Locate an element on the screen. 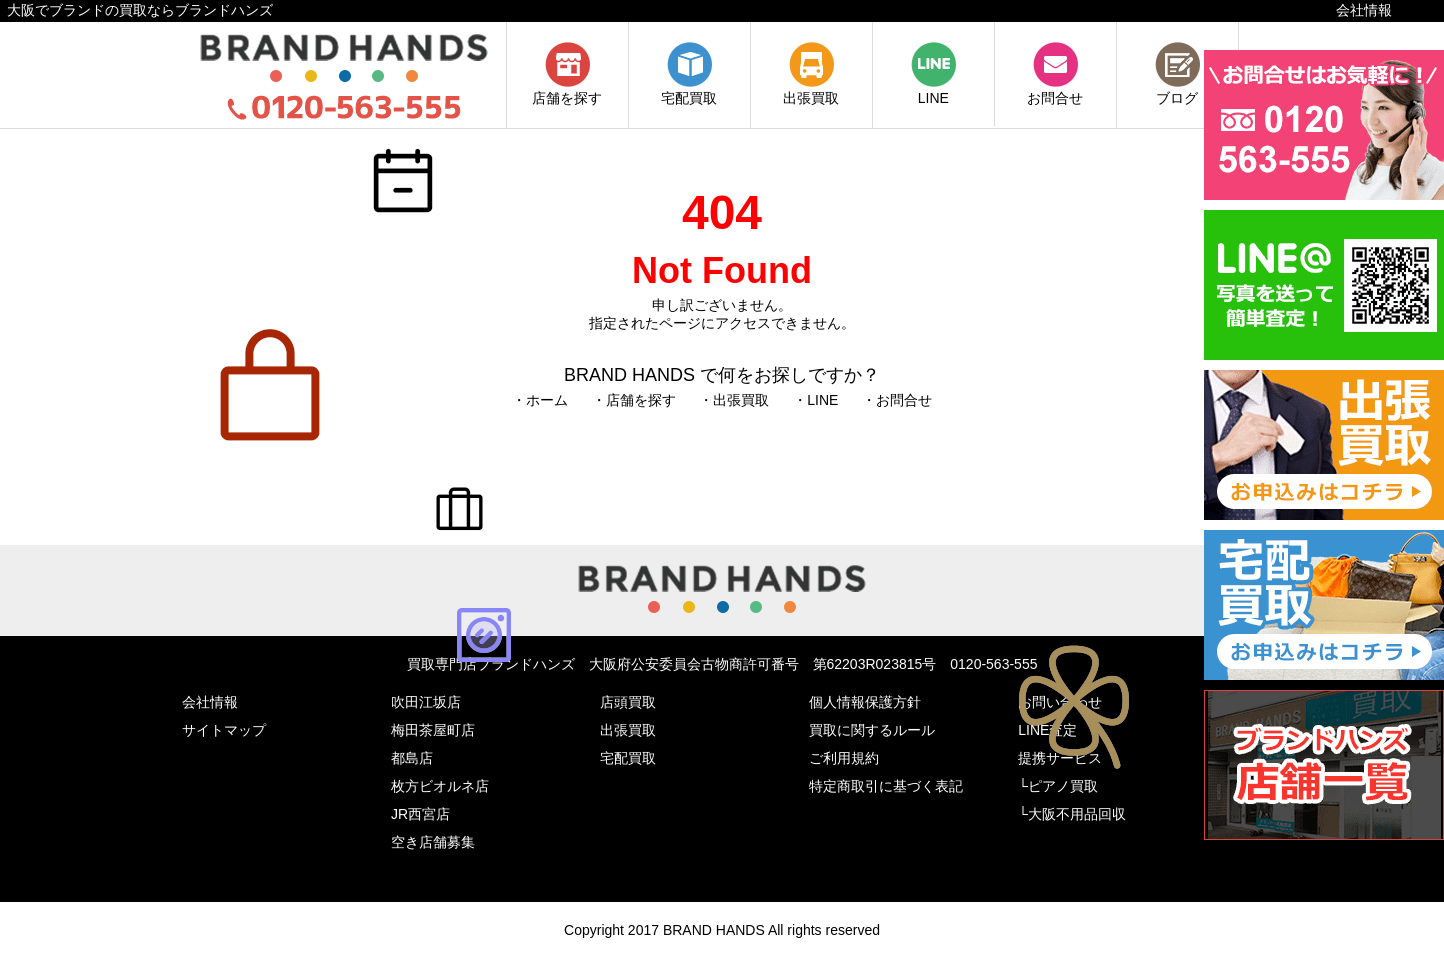 The width and height of the screenshot is (1444, 958). access laundry or appliance settings is located at coordinates (484, 635).